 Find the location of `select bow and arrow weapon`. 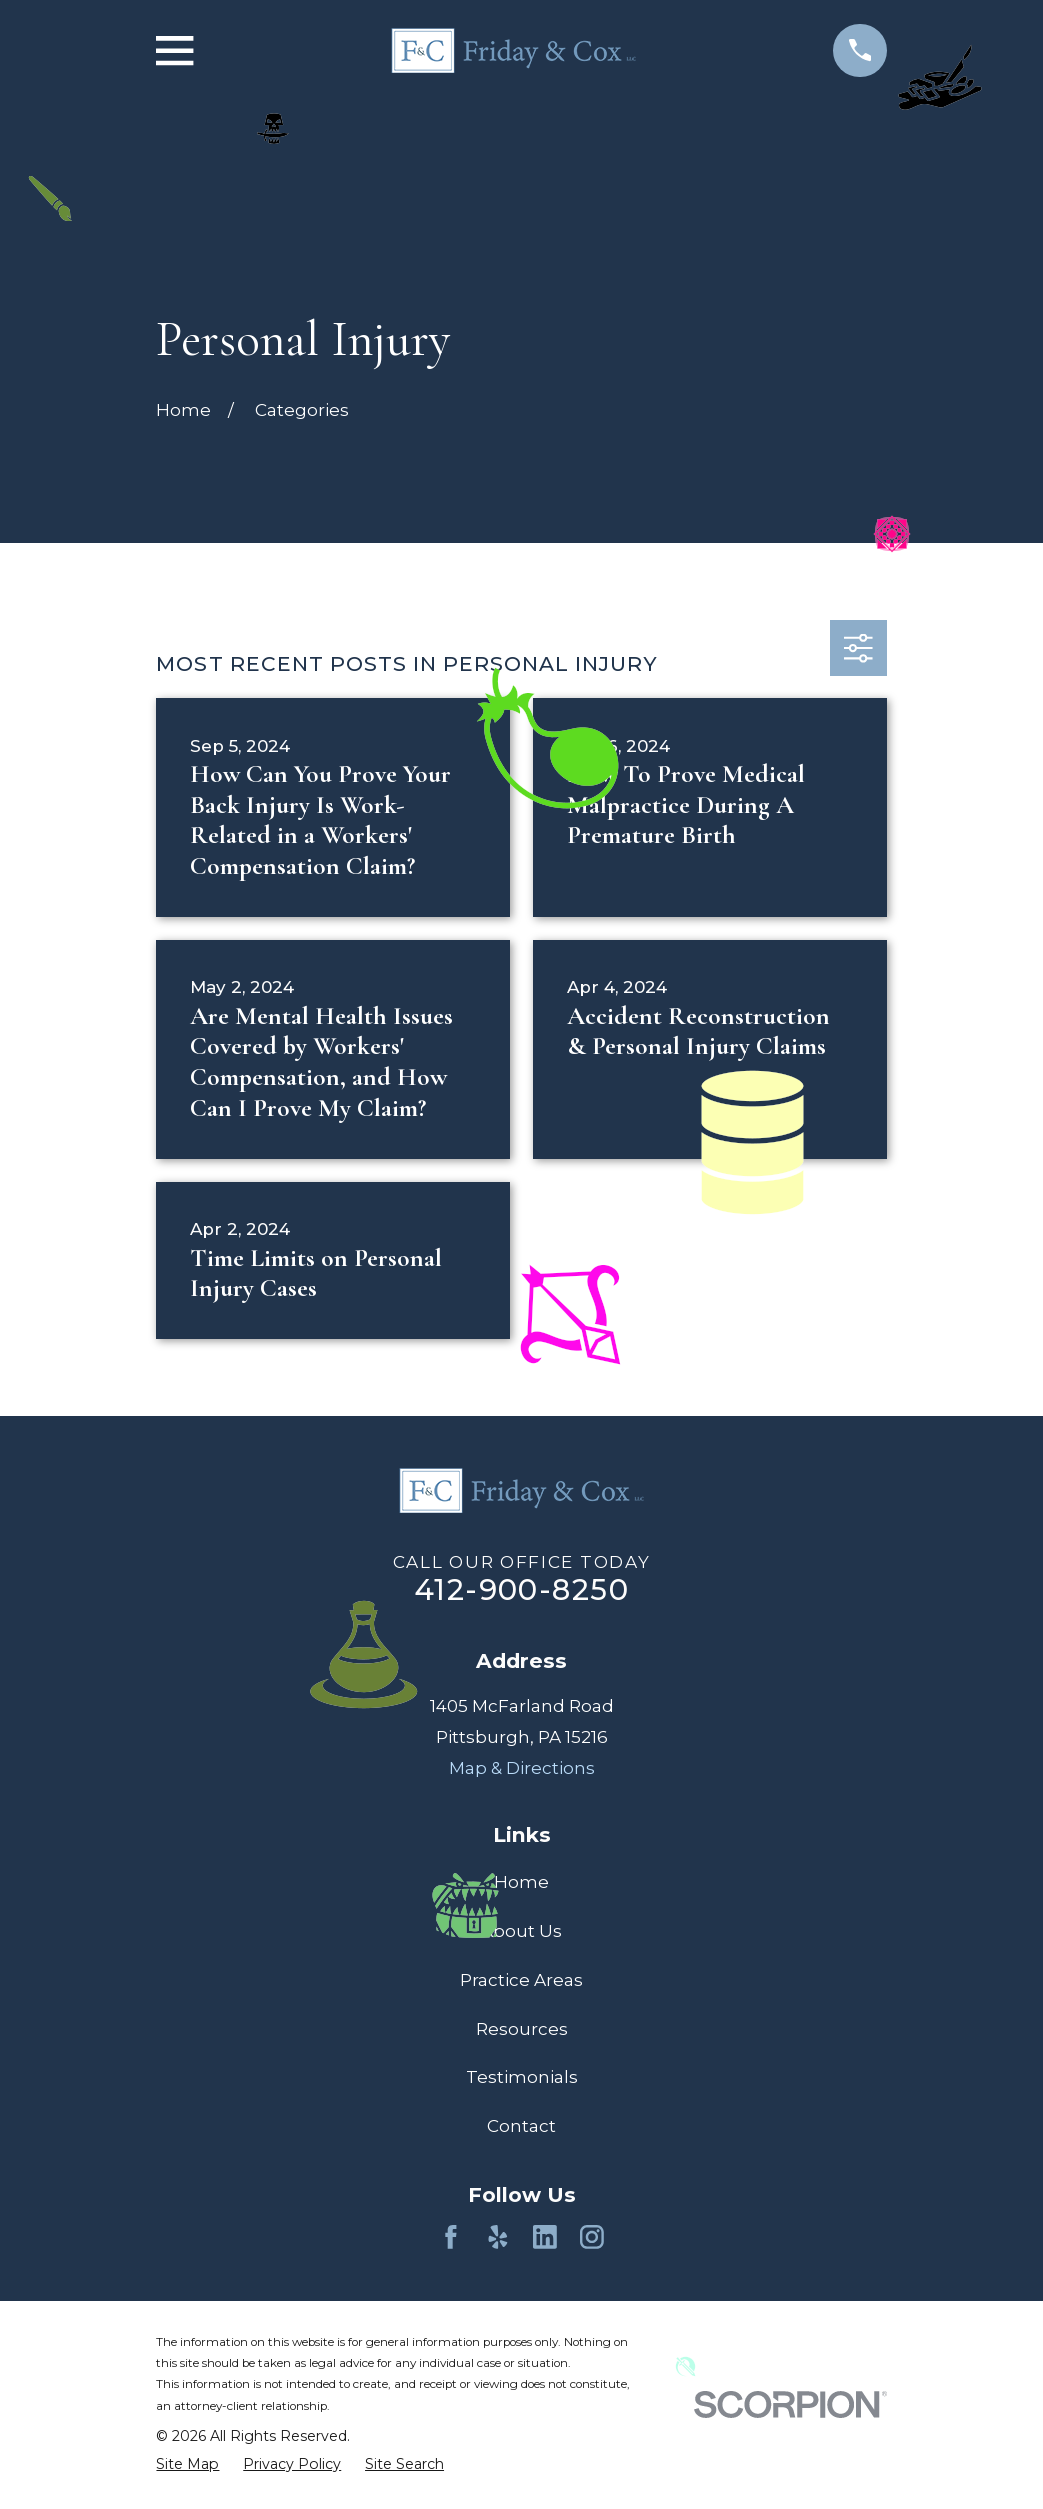

select bow and arrow weapon is located at coordinates (570, 1314).